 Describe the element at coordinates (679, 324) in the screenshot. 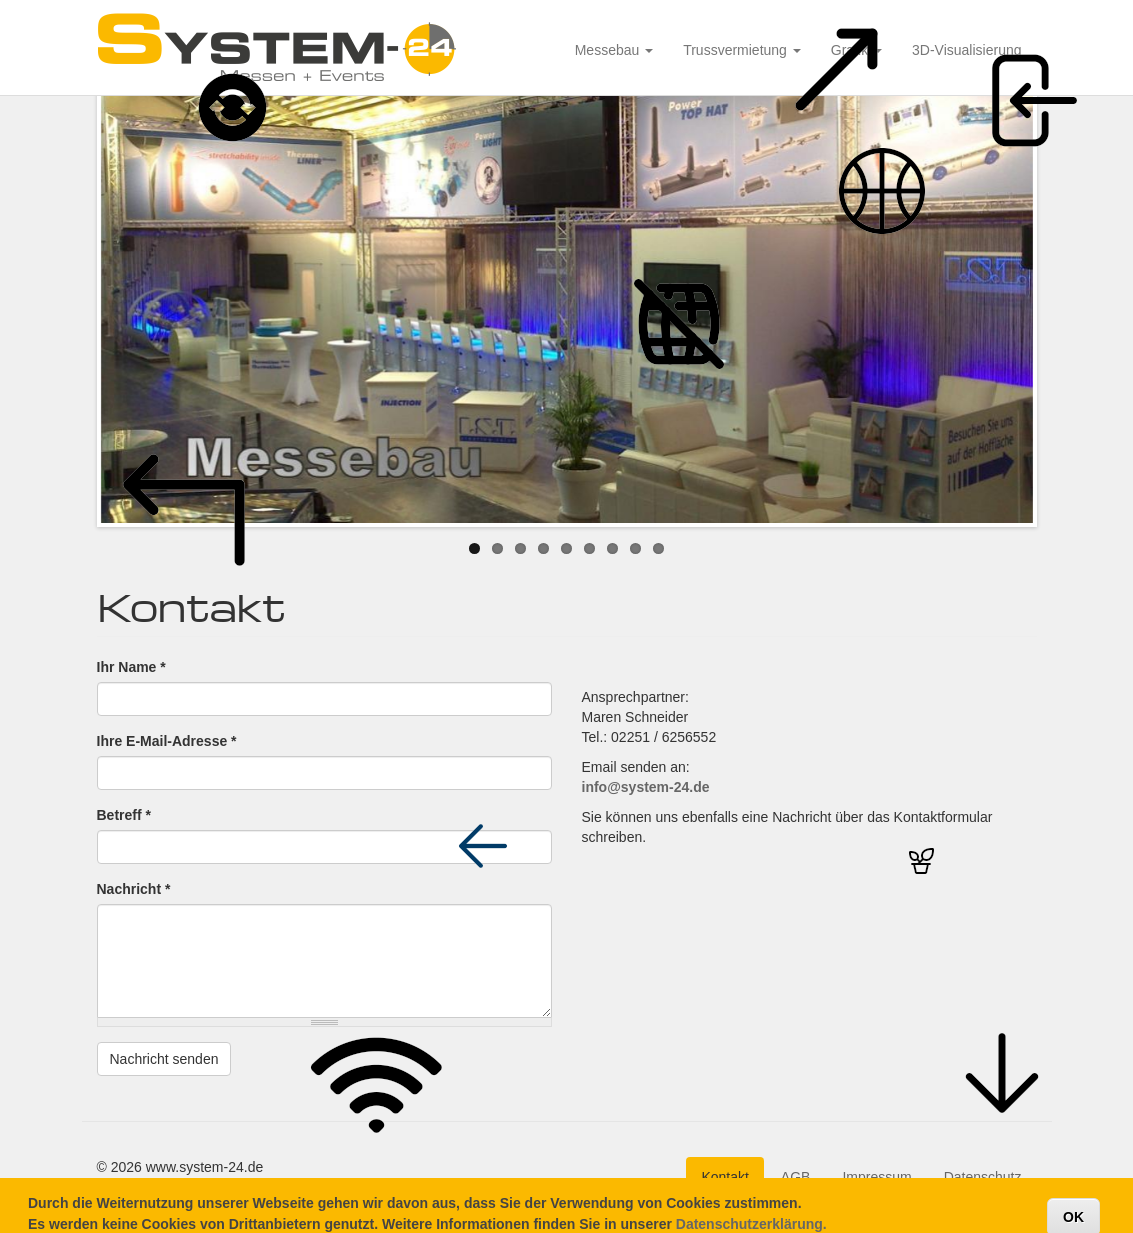

I see `indicates barrel or container is unavailable` at that location.